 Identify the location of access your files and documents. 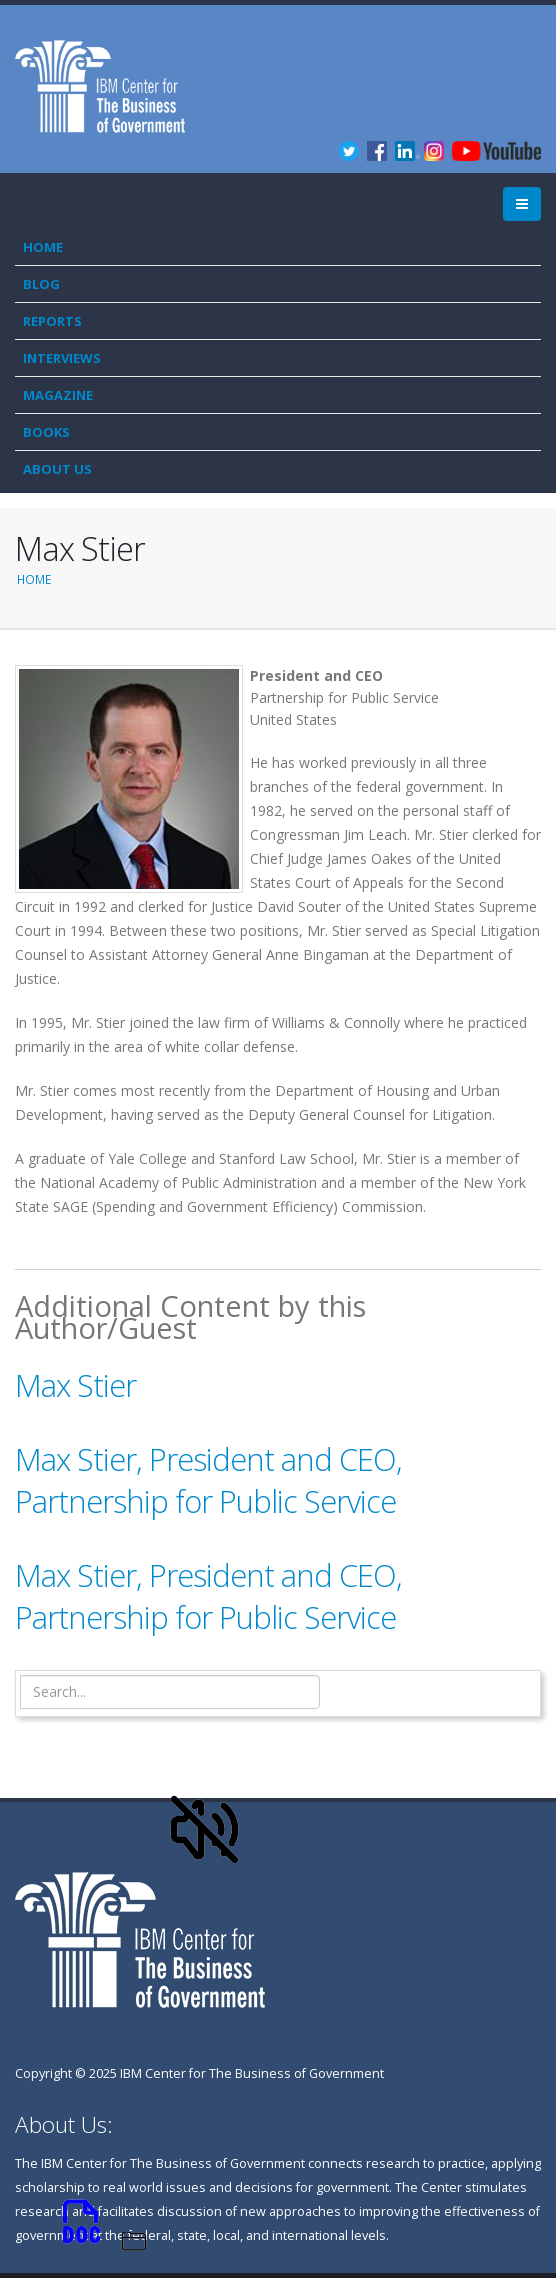
(134, 2241).